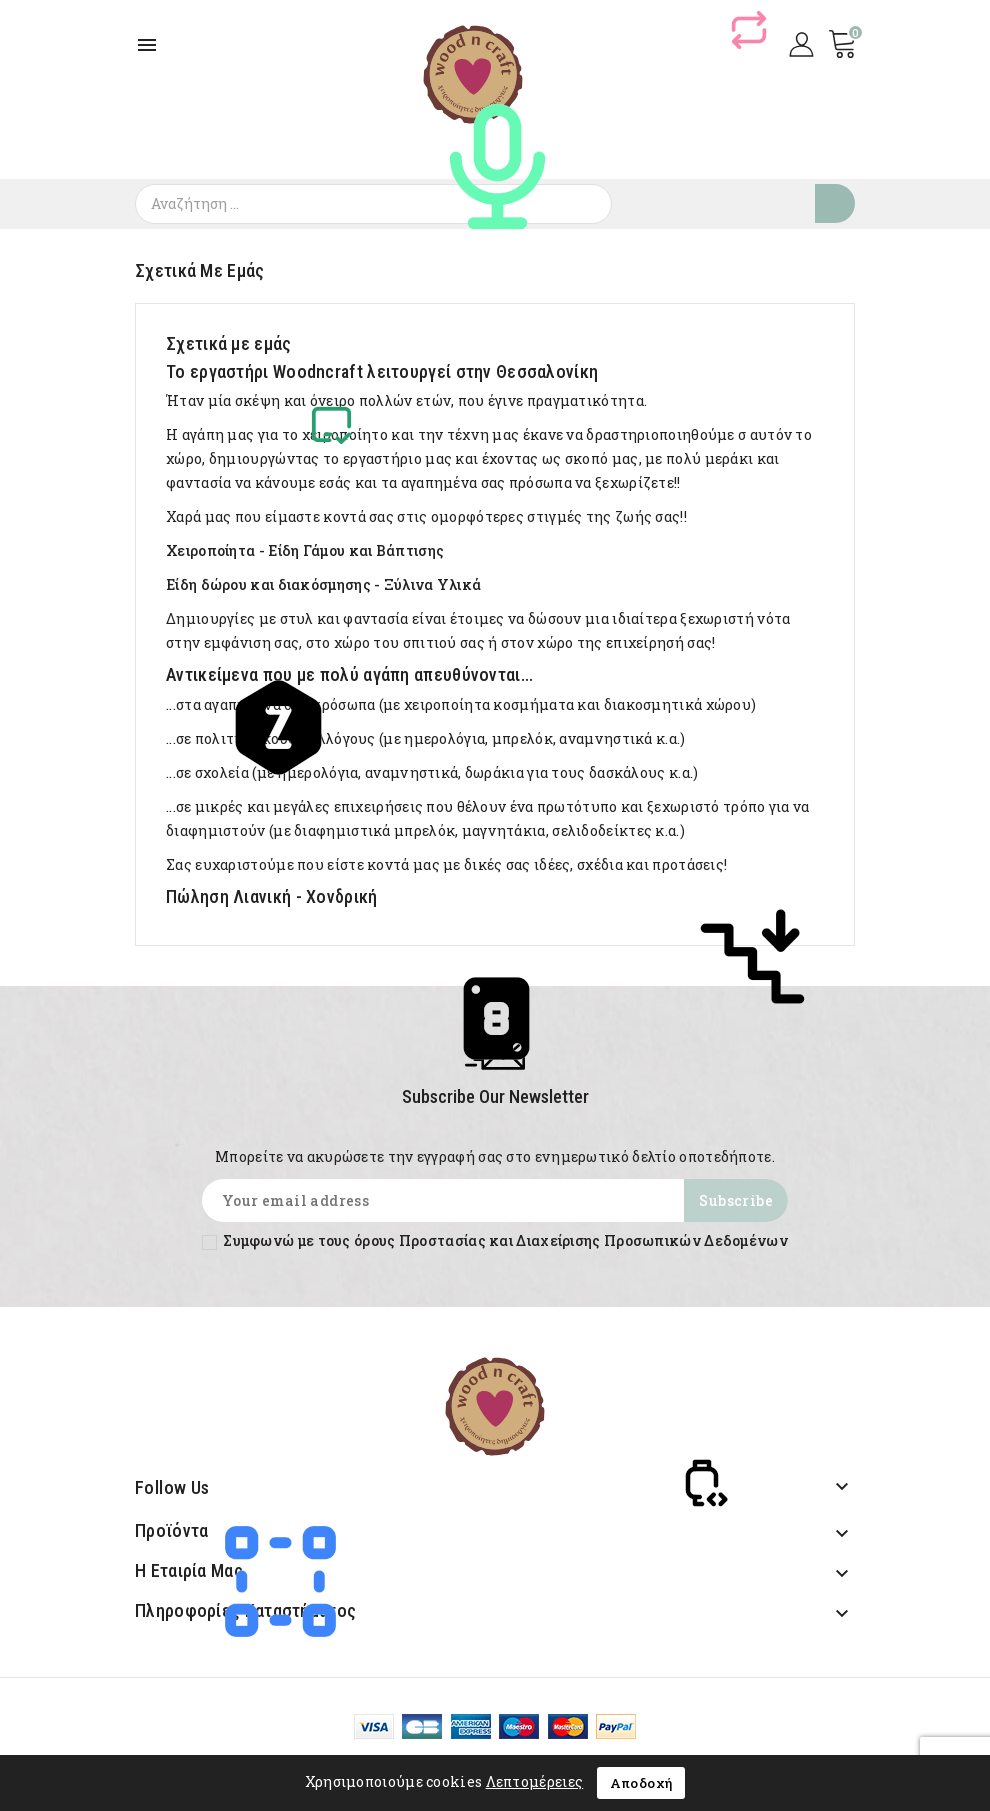  I want to click on tap to start voice input, so click(497, 169).